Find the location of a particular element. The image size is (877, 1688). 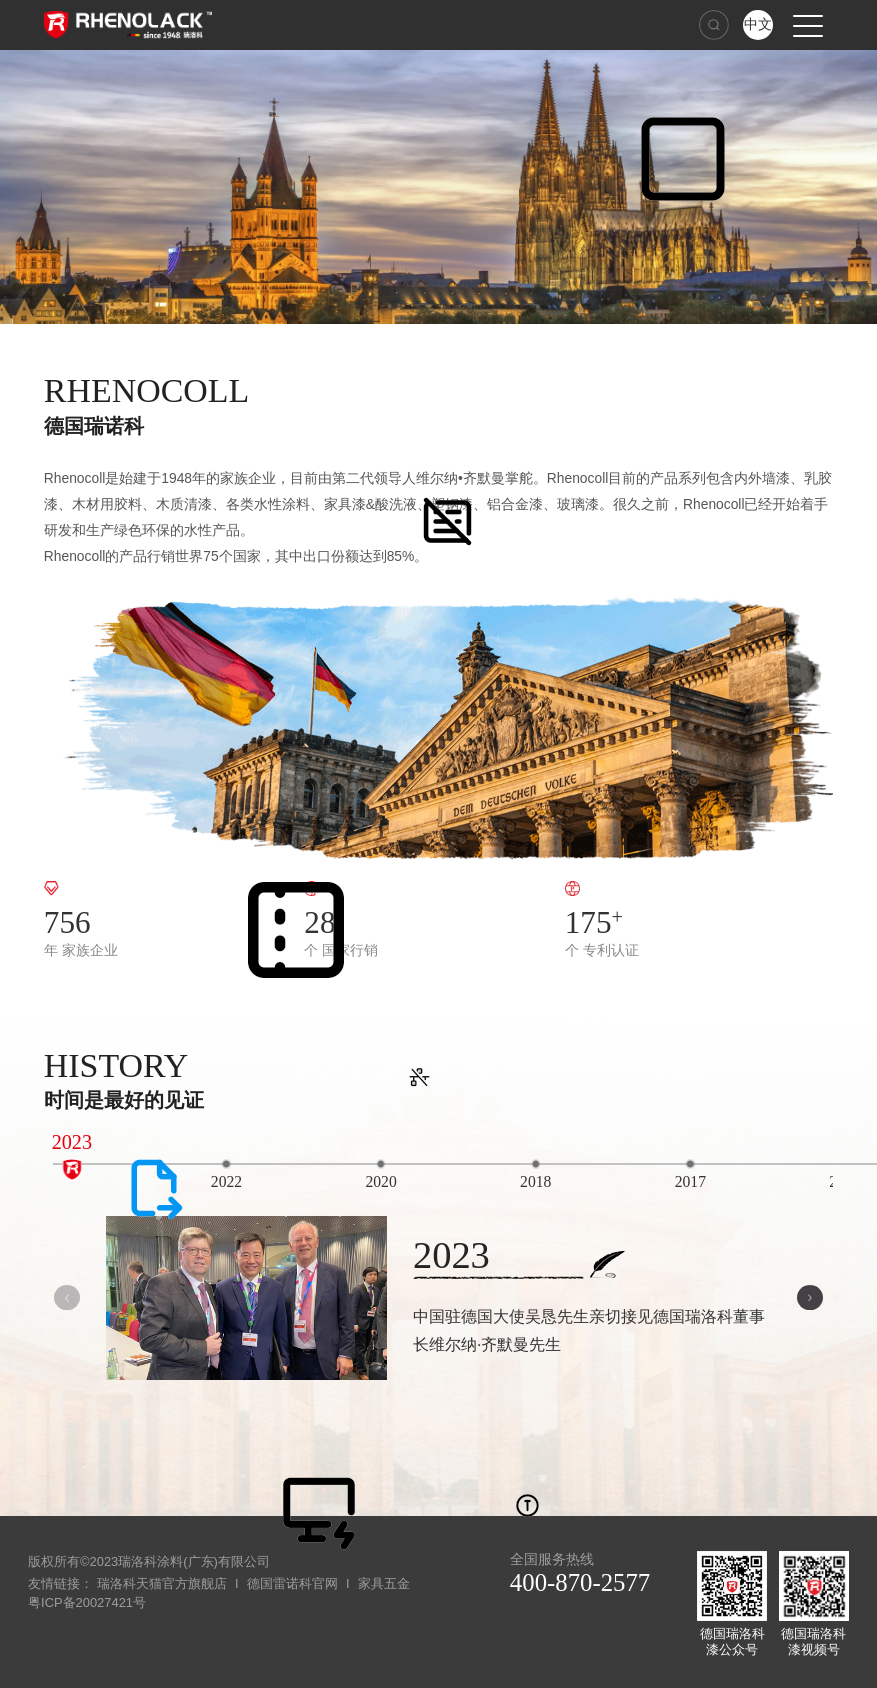

define a selection area is located at coordinates (683, 159).